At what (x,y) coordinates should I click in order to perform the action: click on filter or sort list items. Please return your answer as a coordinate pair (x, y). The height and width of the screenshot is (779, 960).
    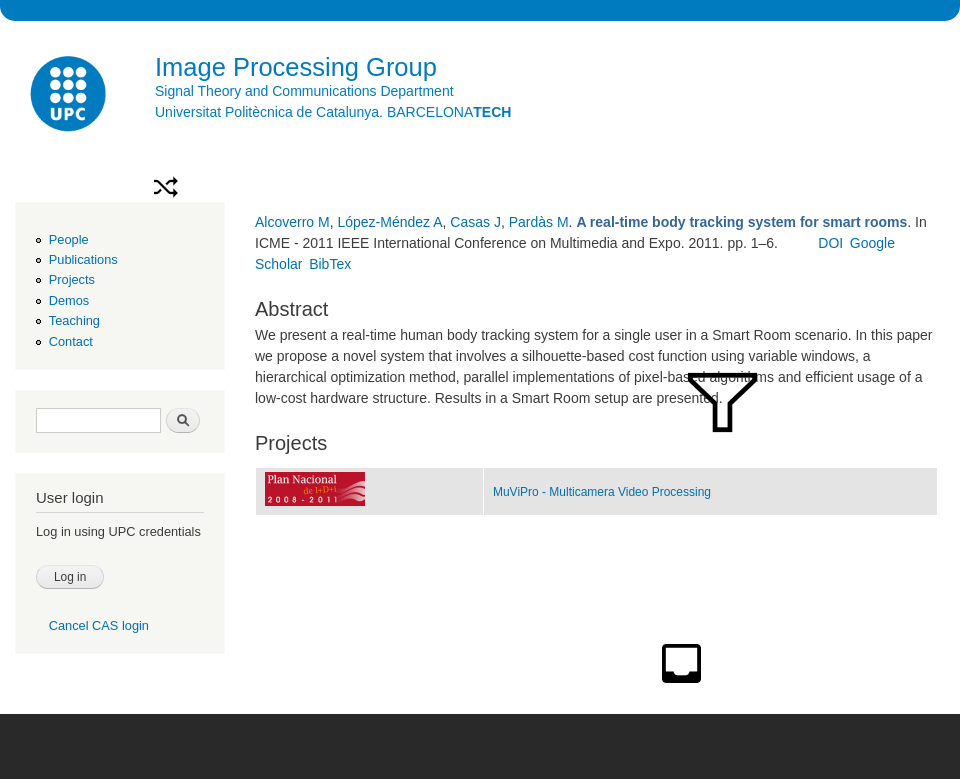
    Looking at the image, I should click on (722, 402).